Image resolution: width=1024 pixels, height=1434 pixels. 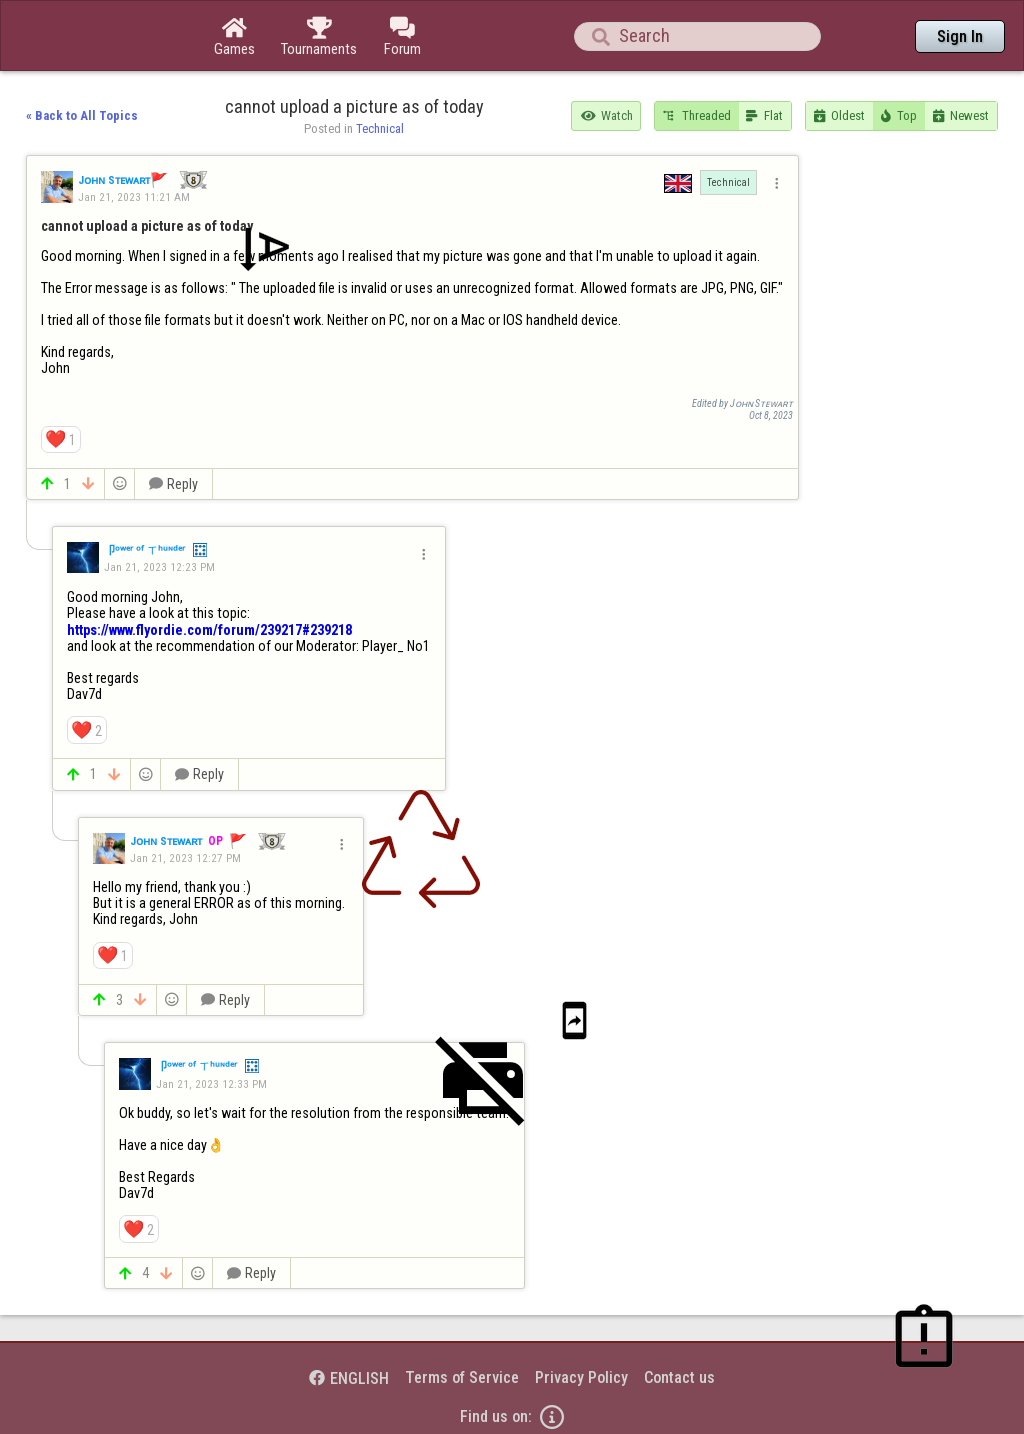 What do you see at coordinates (483, 1078) in the screenshot?
I see `printing is unavailable or disabled` at bounding box center [483, 1078].